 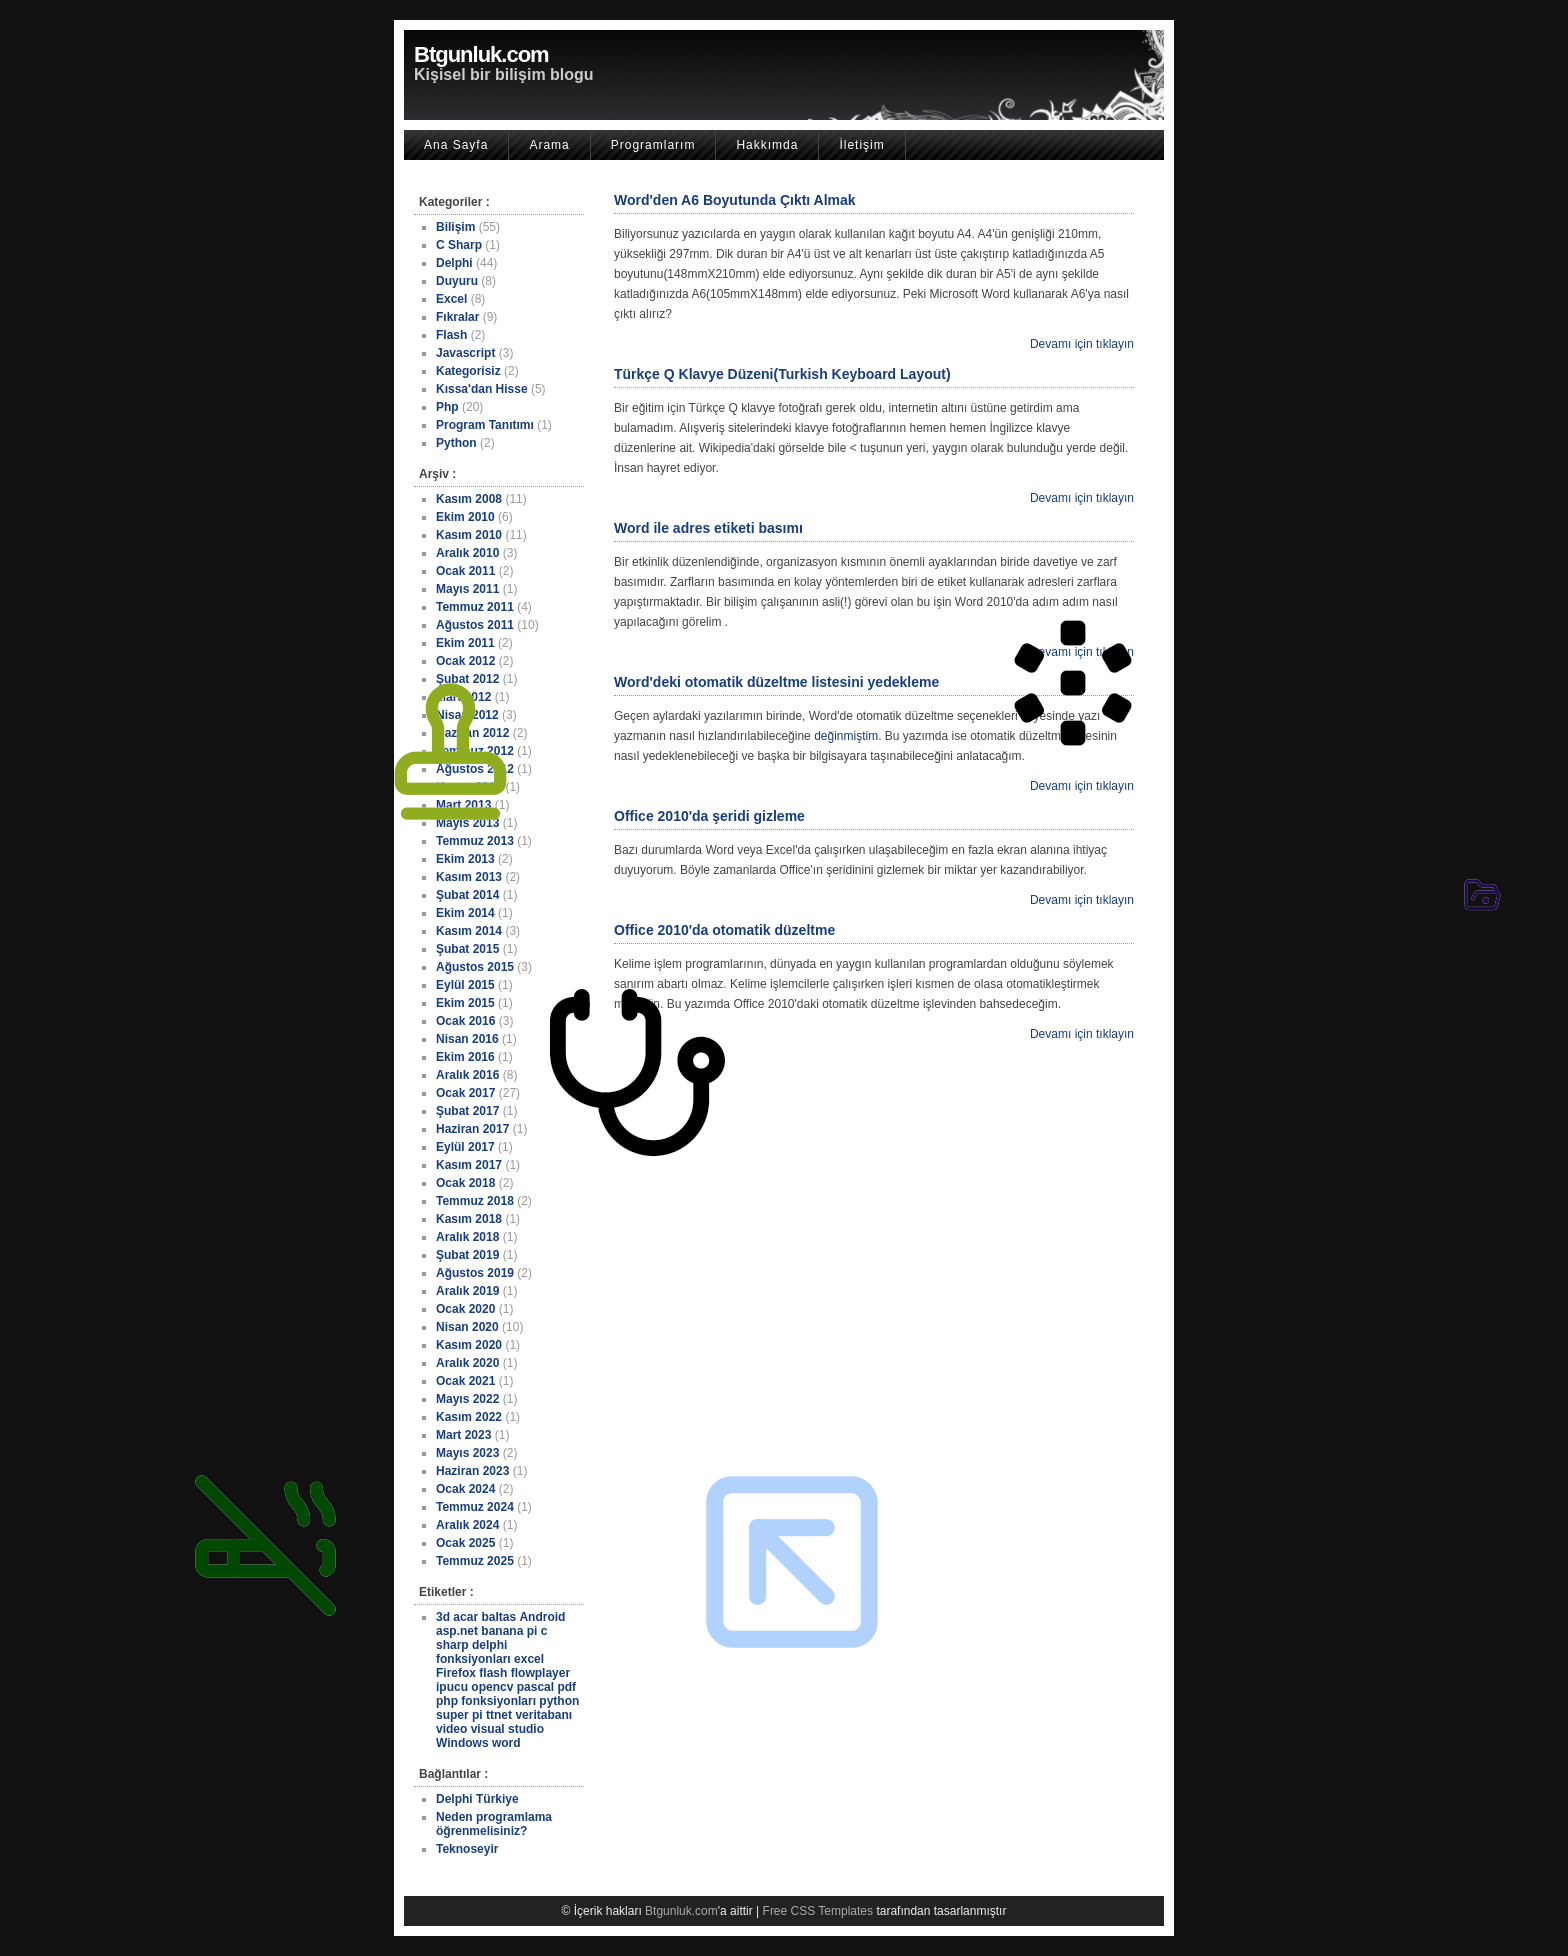 I want to click on access health or medical features, so click(x=637, y=1076).